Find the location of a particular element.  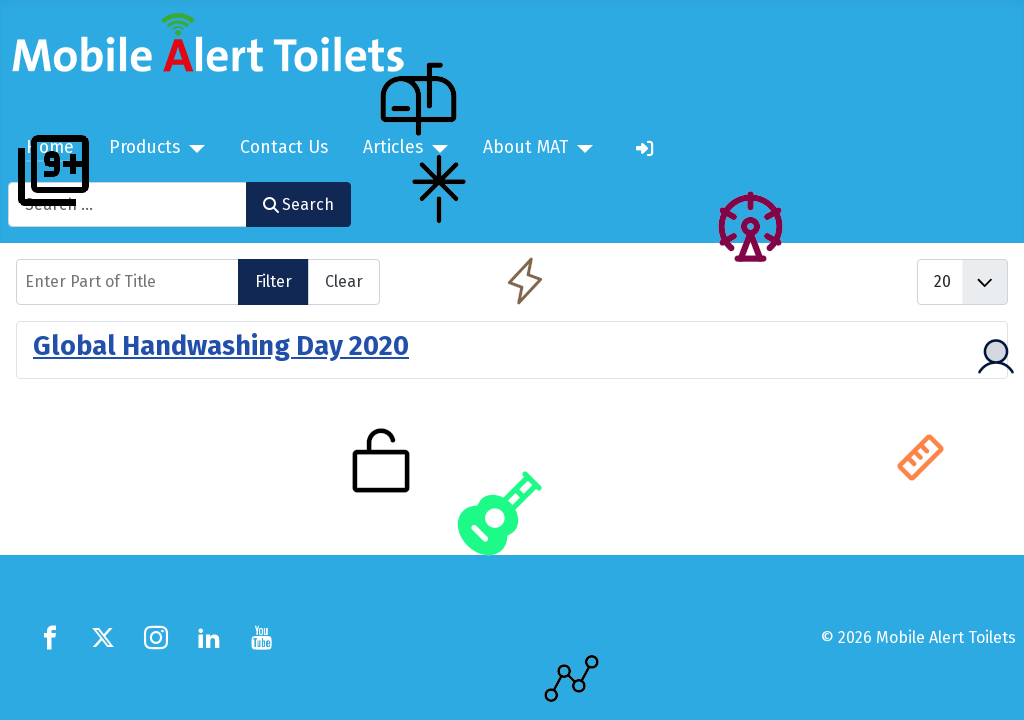

view connected data points or nodes is located at coordinates (571, 678).